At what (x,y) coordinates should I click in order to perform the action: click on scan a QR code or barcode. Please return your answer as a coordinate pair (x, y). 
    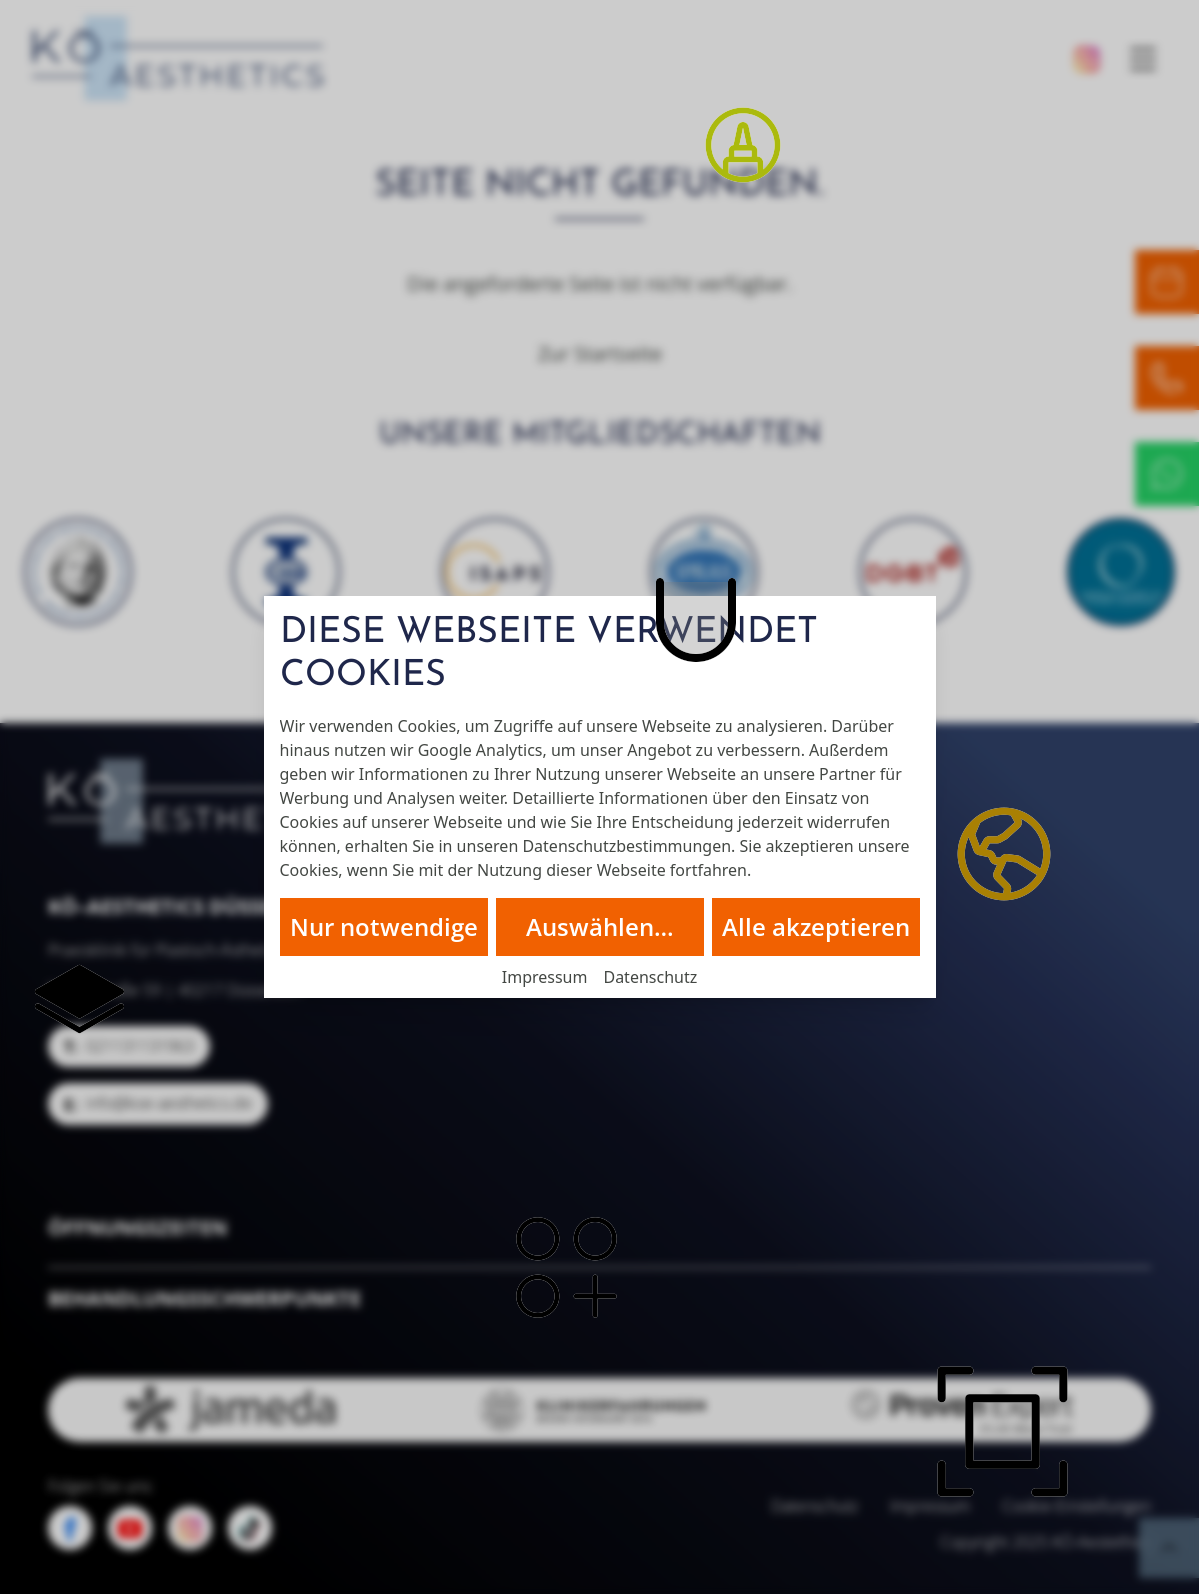
    Looking at the image, I should click on (1002, 1431).